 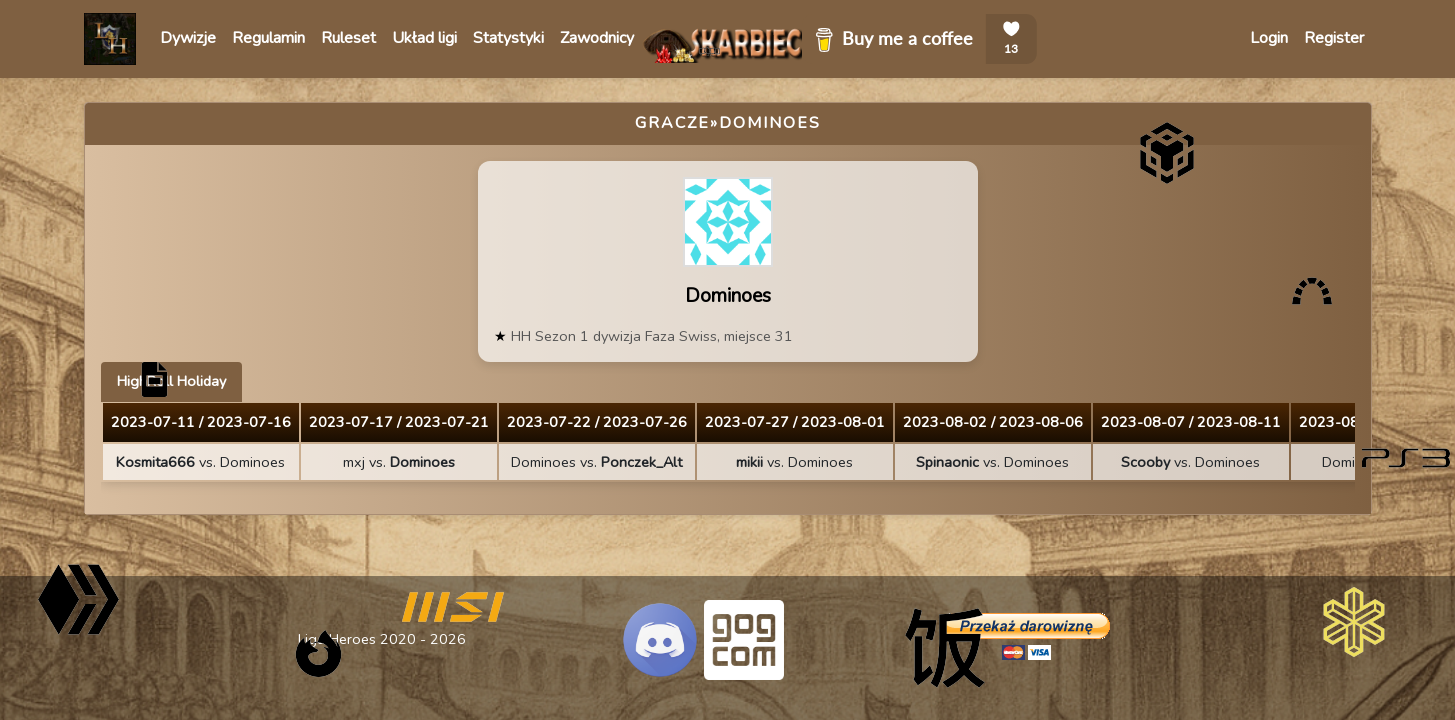 What do you see at coordinates (318, 653) in the screenshot?
I see `open Firefox browser` at bounding box center [318, 653].